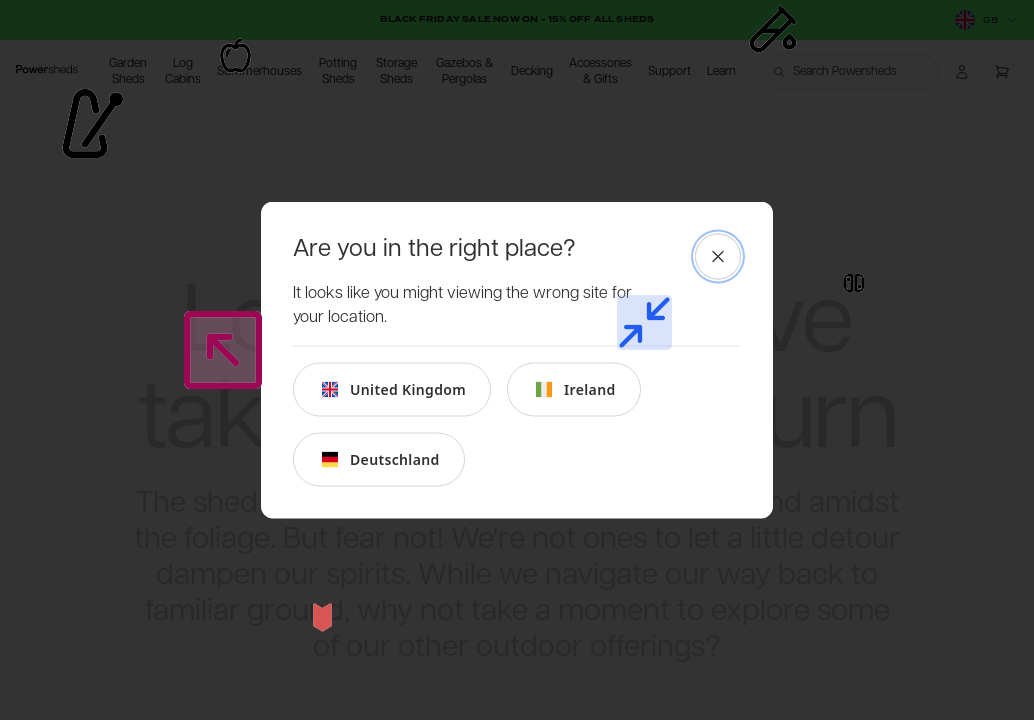 The width and height of the screenshot is (1034, 720). Describe the element at coordinates (854, 283) in the screenshot. I see `access nintendo switch gaming features` at that location.